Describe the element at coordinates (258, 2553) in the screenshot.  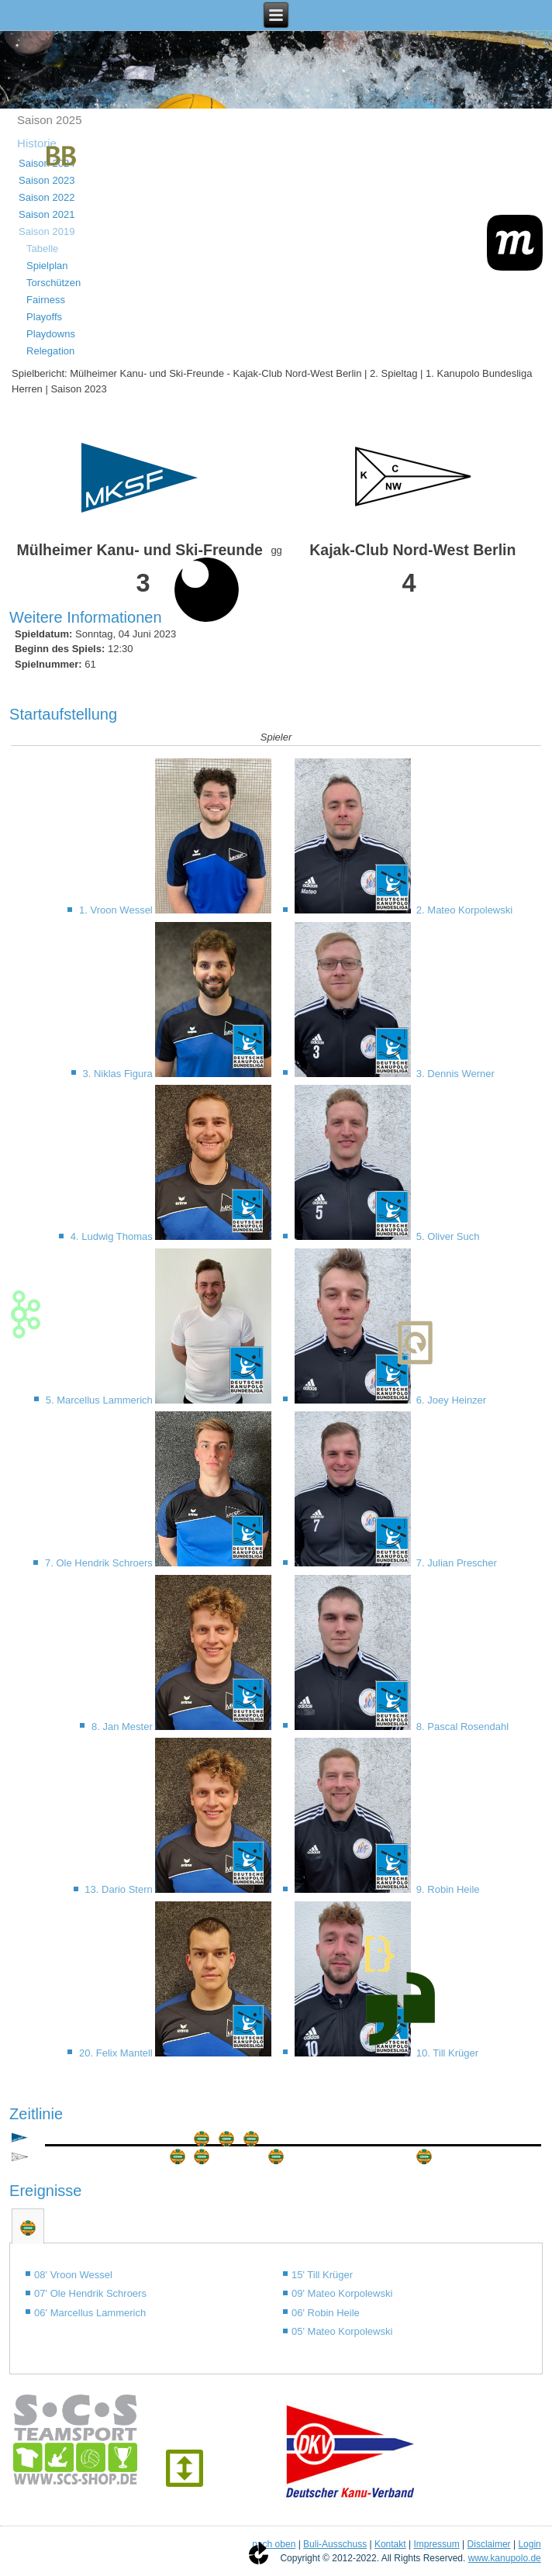
I see `Atlassian Bamboo continuous integration service` at that location.